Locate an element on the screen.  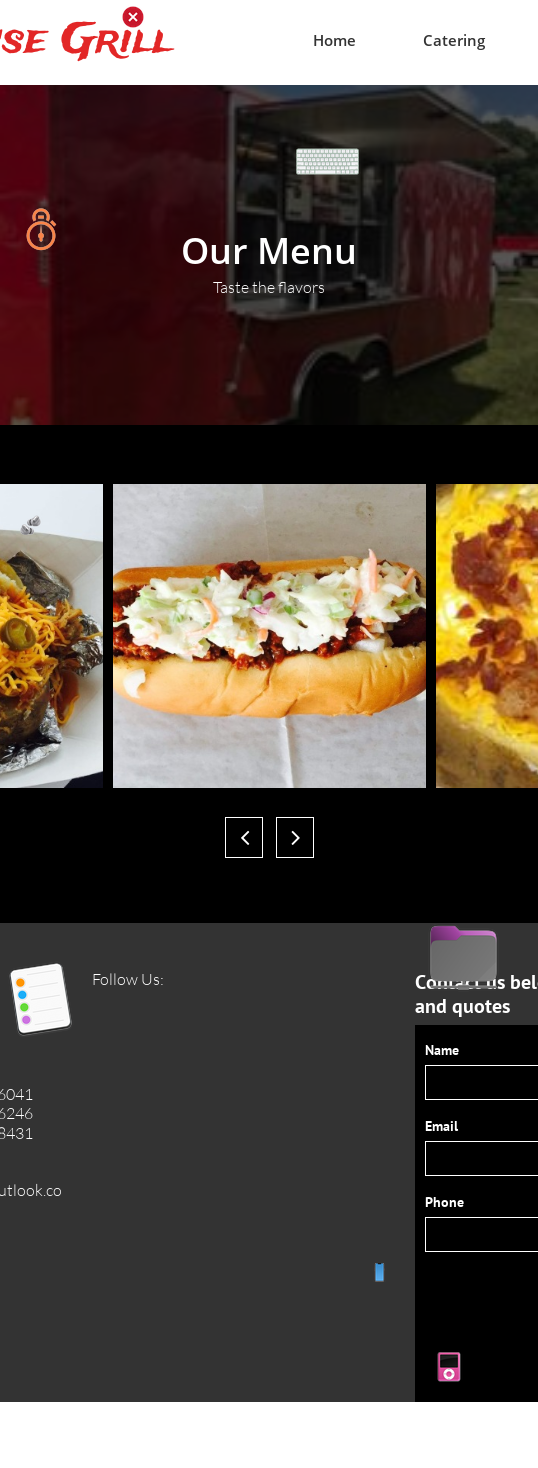
sync or manage your iPod nano device is located at coordinates (449, 1360).